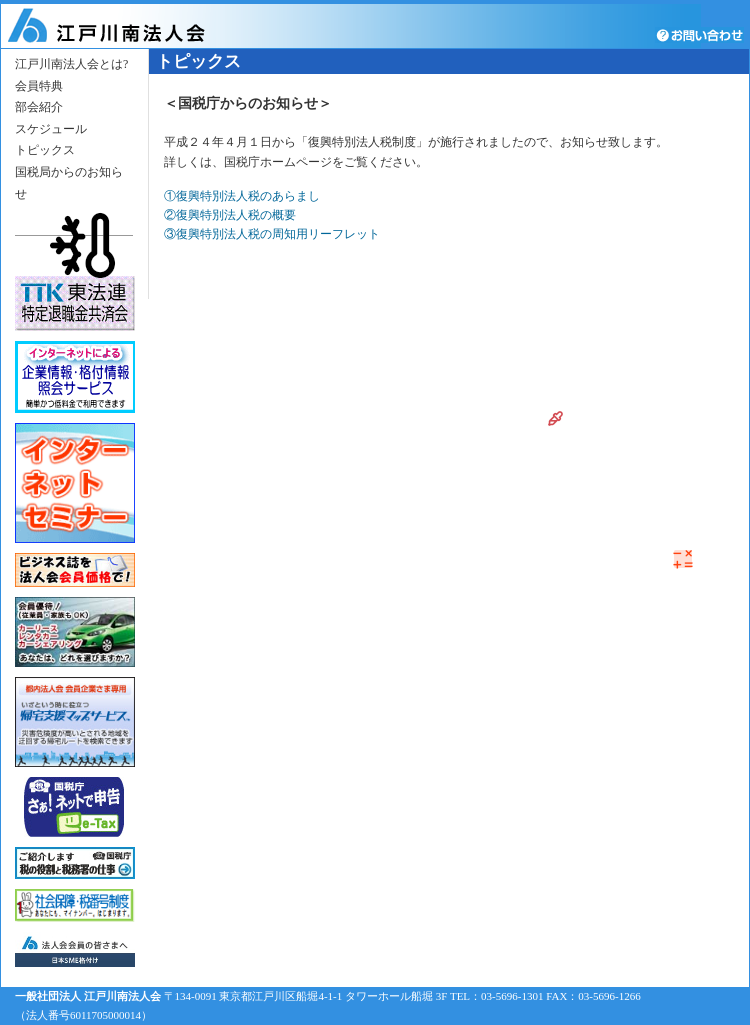 The width and height of the screenshot is (750, 1025). What do you see at coordinates (555, 418) in the screenshot?
I see `pick a color from the canvas` at bounding box center [555, 418].